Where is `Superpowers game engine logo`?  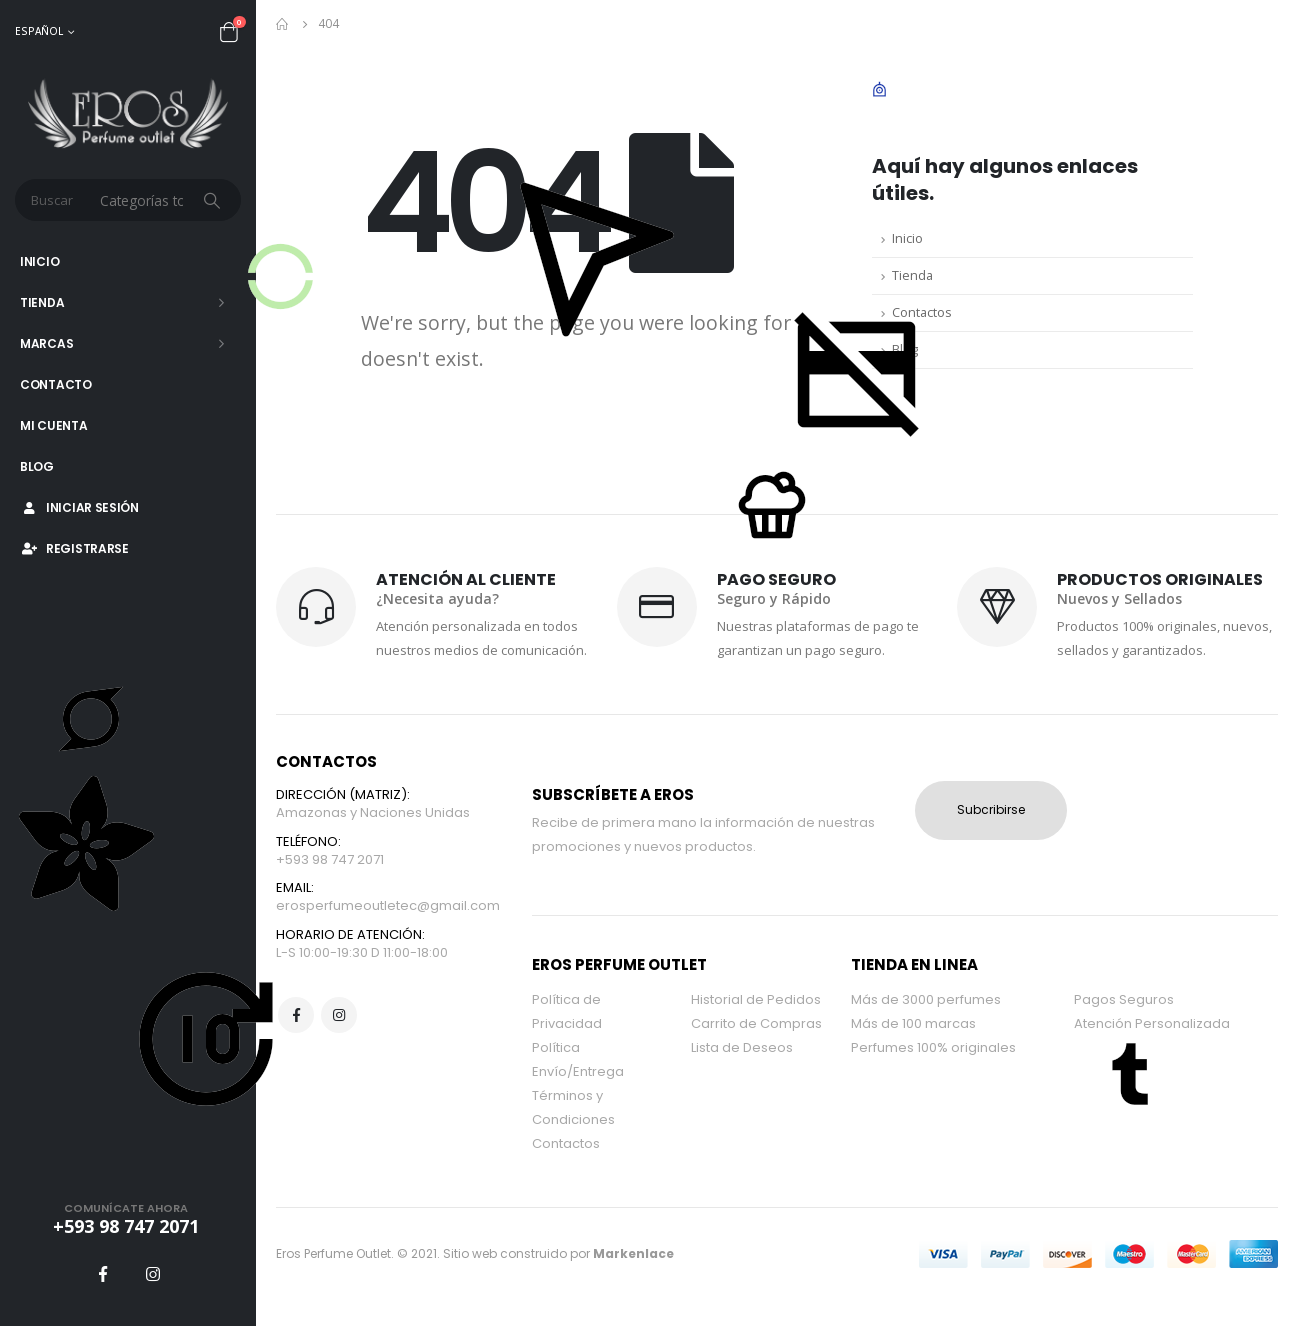
Superpowers game engine logo is located at coordinates (91, 719).